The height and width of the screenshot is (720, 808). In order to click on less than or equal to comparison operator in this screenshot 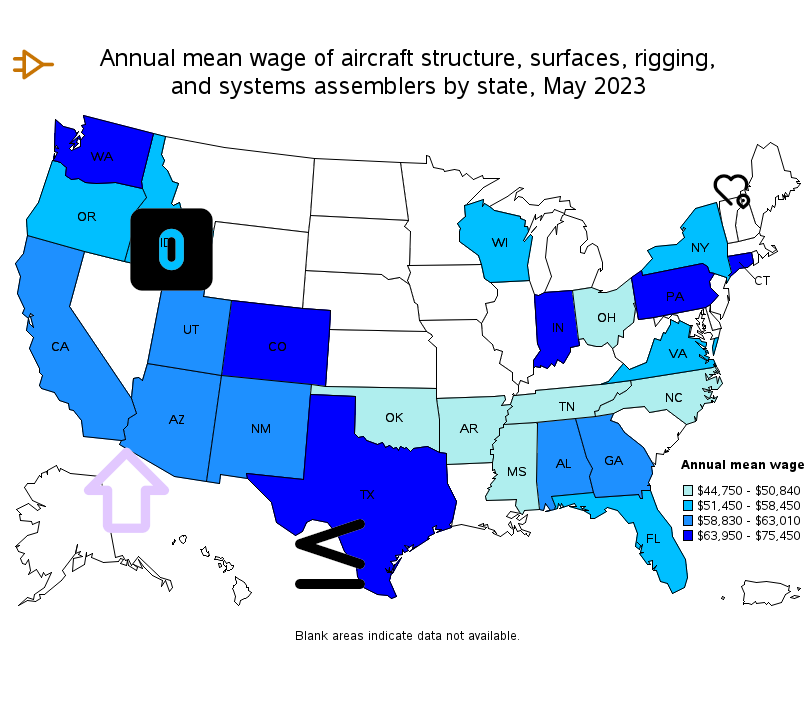, I will do `click(330, 554)`.